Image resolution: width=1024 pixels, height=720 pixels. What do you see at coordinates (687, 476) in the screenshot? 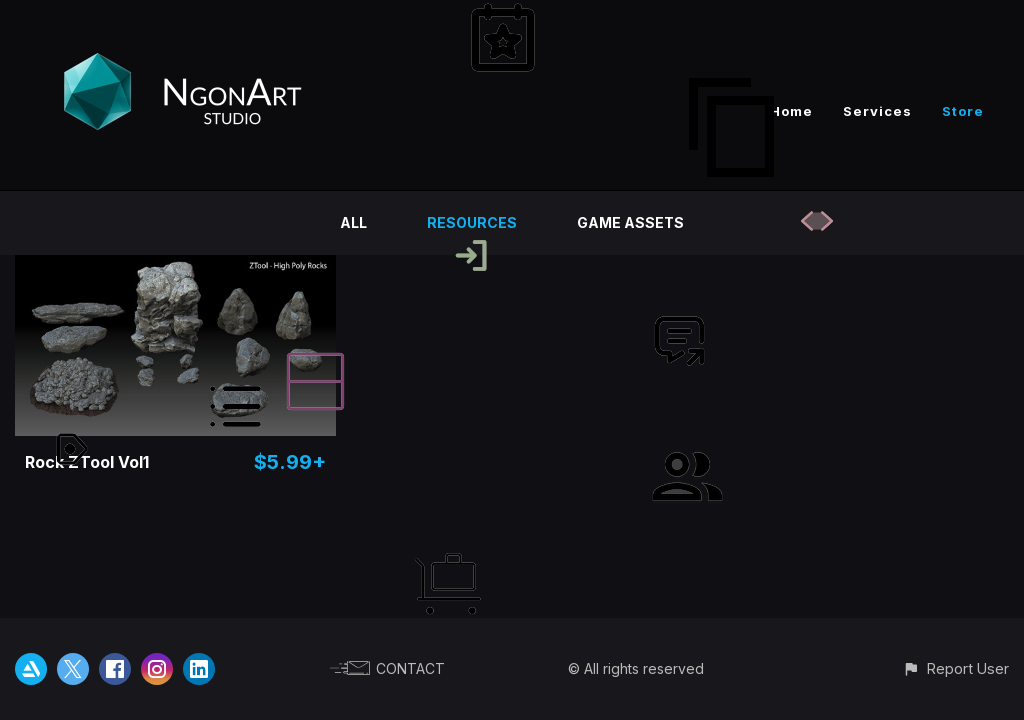
I see `view contacts or people list` at bounding box center [687, 476].